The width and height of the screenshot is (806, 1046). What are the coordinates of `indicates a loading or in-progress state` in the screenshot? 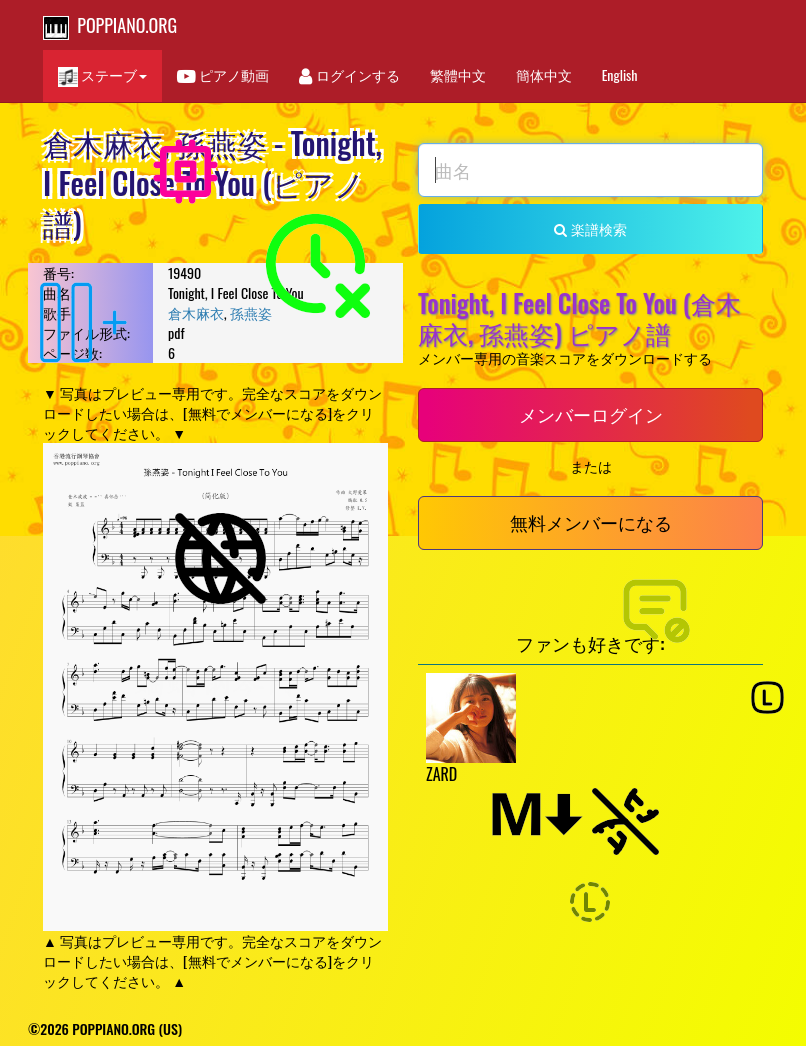 It's located at (590, 902).